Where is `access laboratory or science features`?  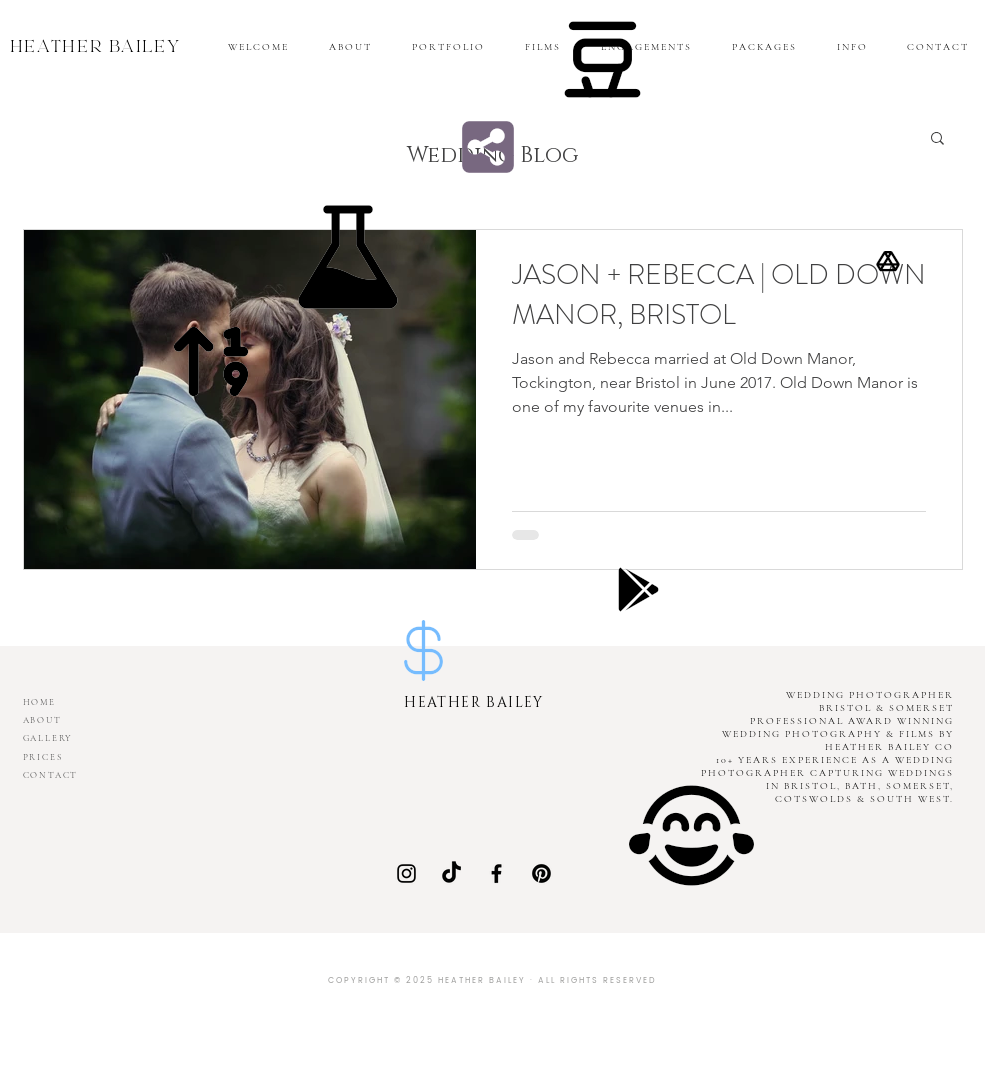
access laboratory or science features is located at coordinates (348, 259).